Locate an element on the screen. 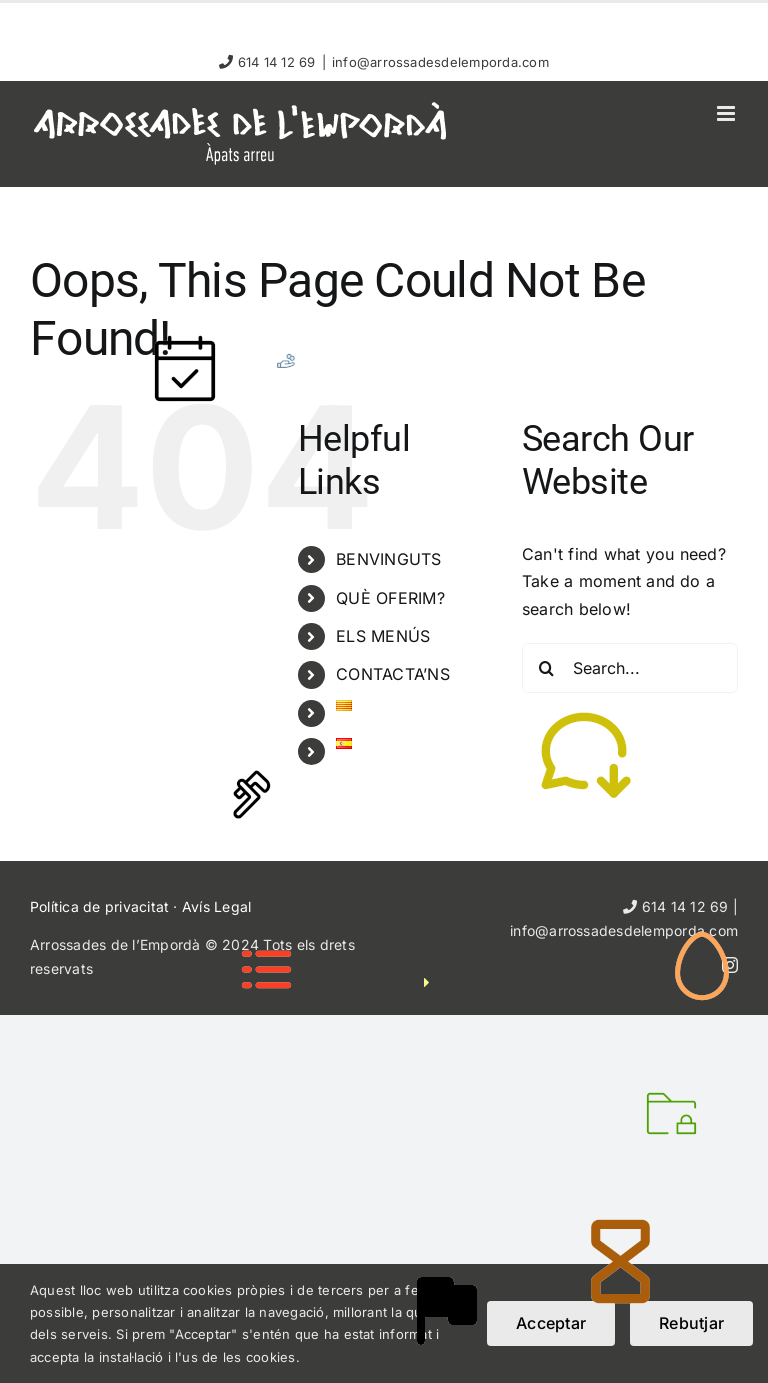  confirm or schedule an appointment is located at coordinates (185, 371).